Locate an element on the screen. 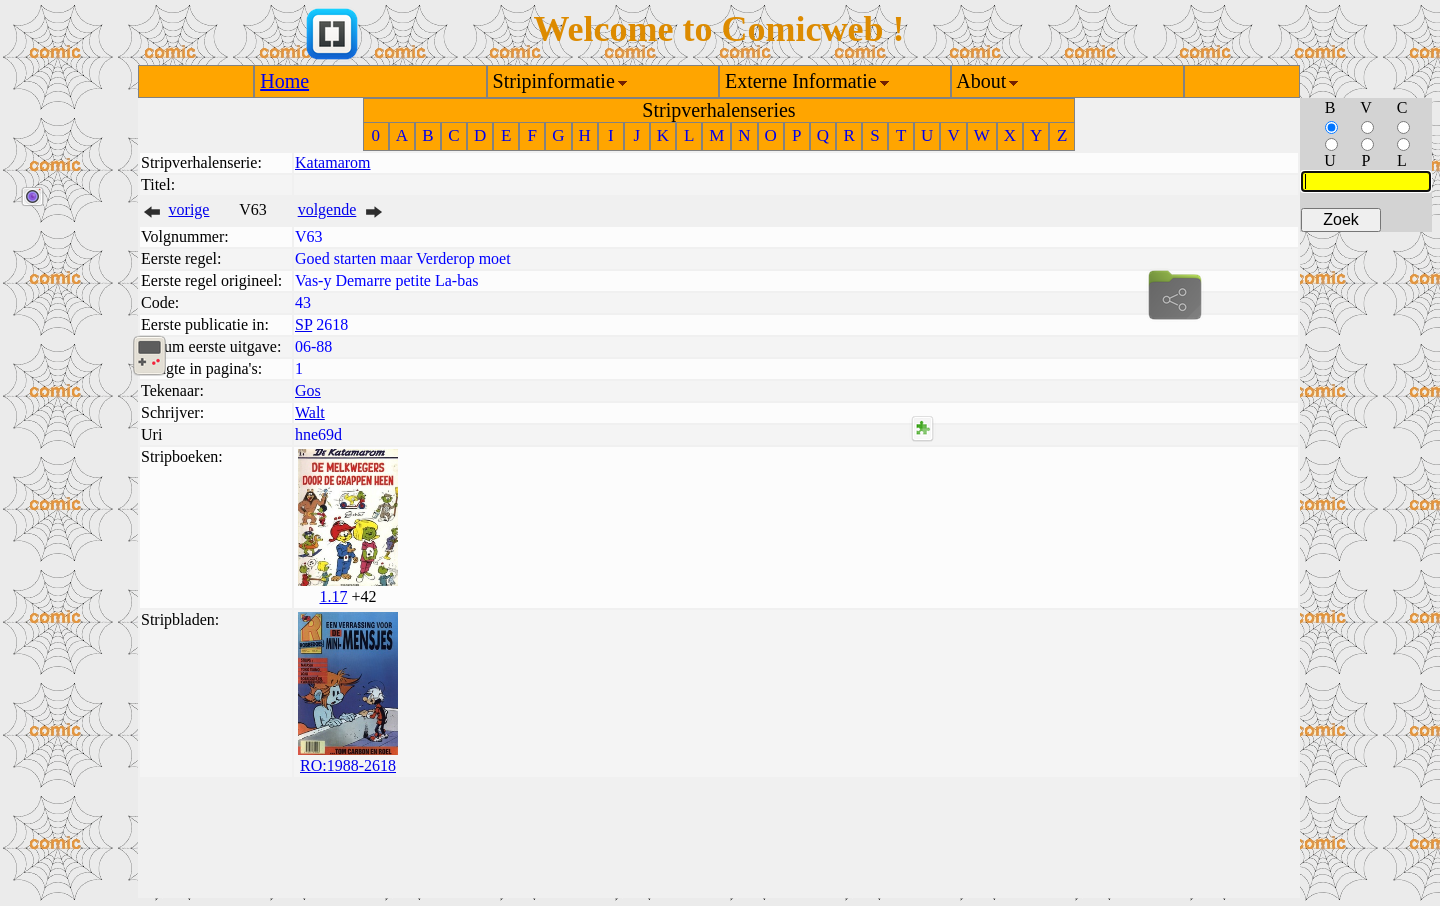  open brackets code editor is located at coordinates (332, 34).